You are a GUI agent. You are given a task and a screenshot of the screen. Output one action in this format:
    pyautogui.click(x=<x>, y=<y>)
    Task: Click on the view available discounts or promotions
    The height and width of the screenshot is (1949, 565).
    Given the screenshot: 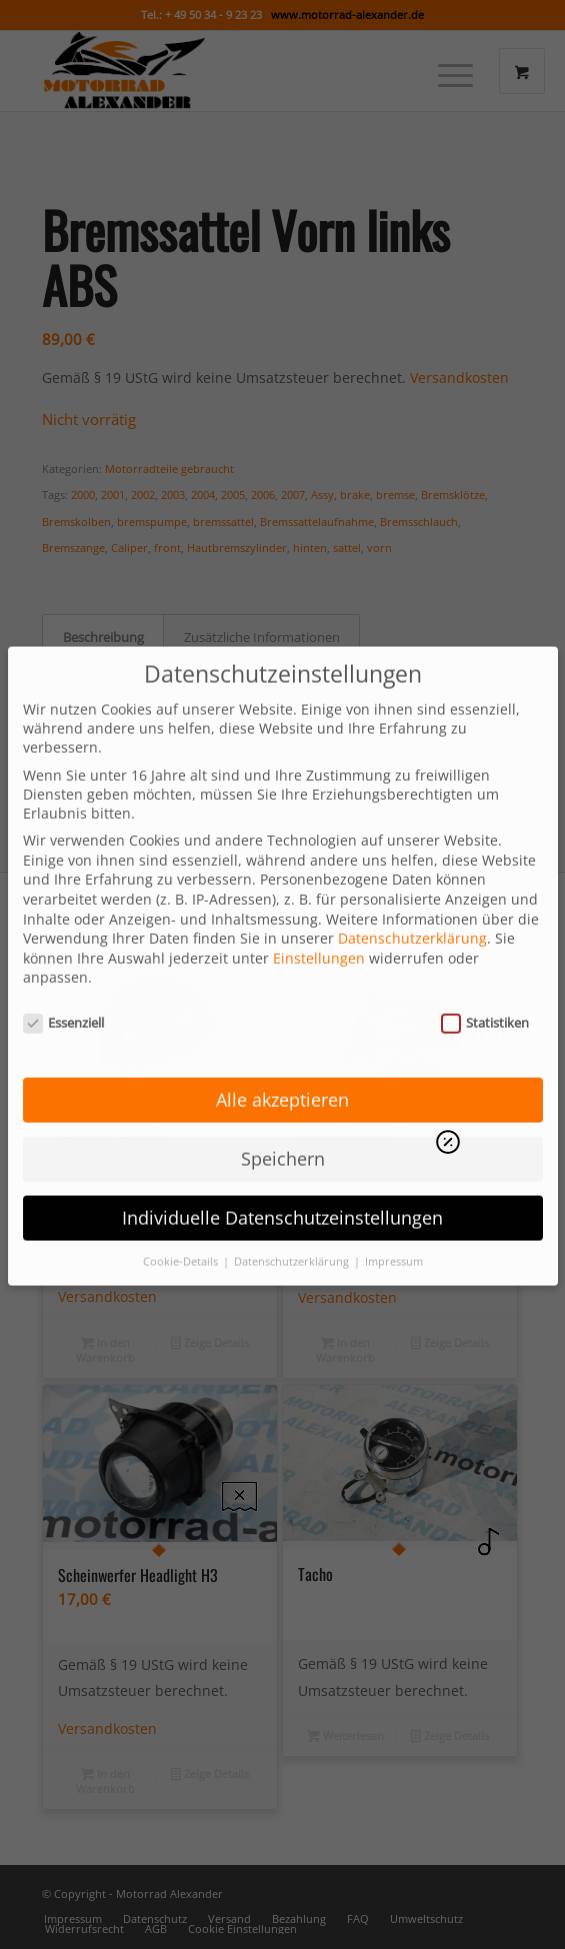 What is the action you would take?
    pyautogui.click(x=448, y=1142)
    